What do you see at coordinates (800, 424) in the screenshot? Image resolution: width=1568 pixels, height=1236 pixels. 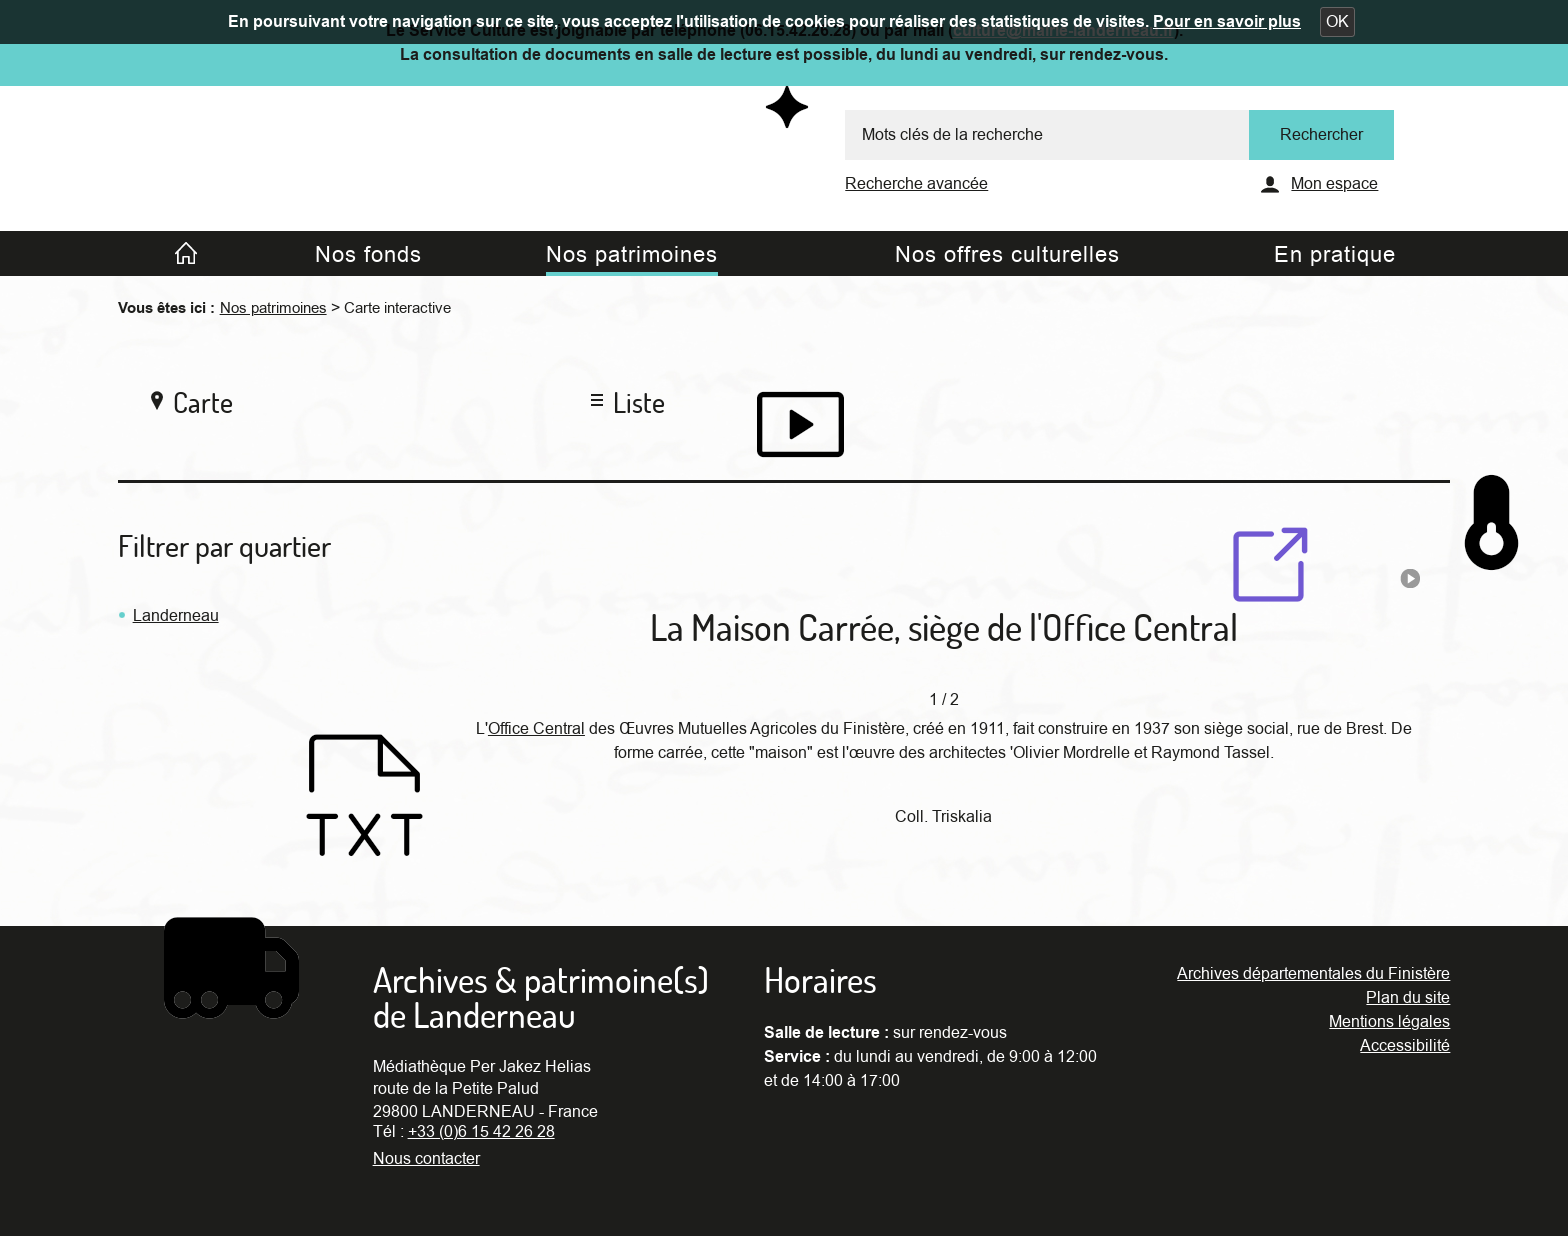 I see `play a video` at bounding box center [800, 424].